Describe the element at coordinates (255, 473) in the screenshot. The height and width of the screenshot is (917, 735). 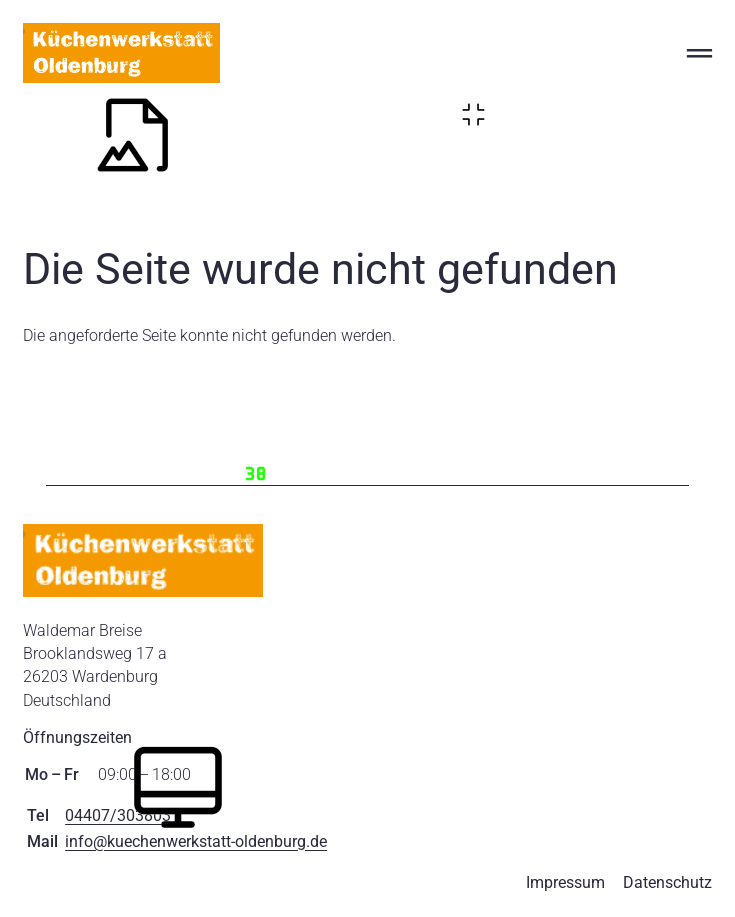
I see `indicates item number 38 in a list or sequence` at that location.